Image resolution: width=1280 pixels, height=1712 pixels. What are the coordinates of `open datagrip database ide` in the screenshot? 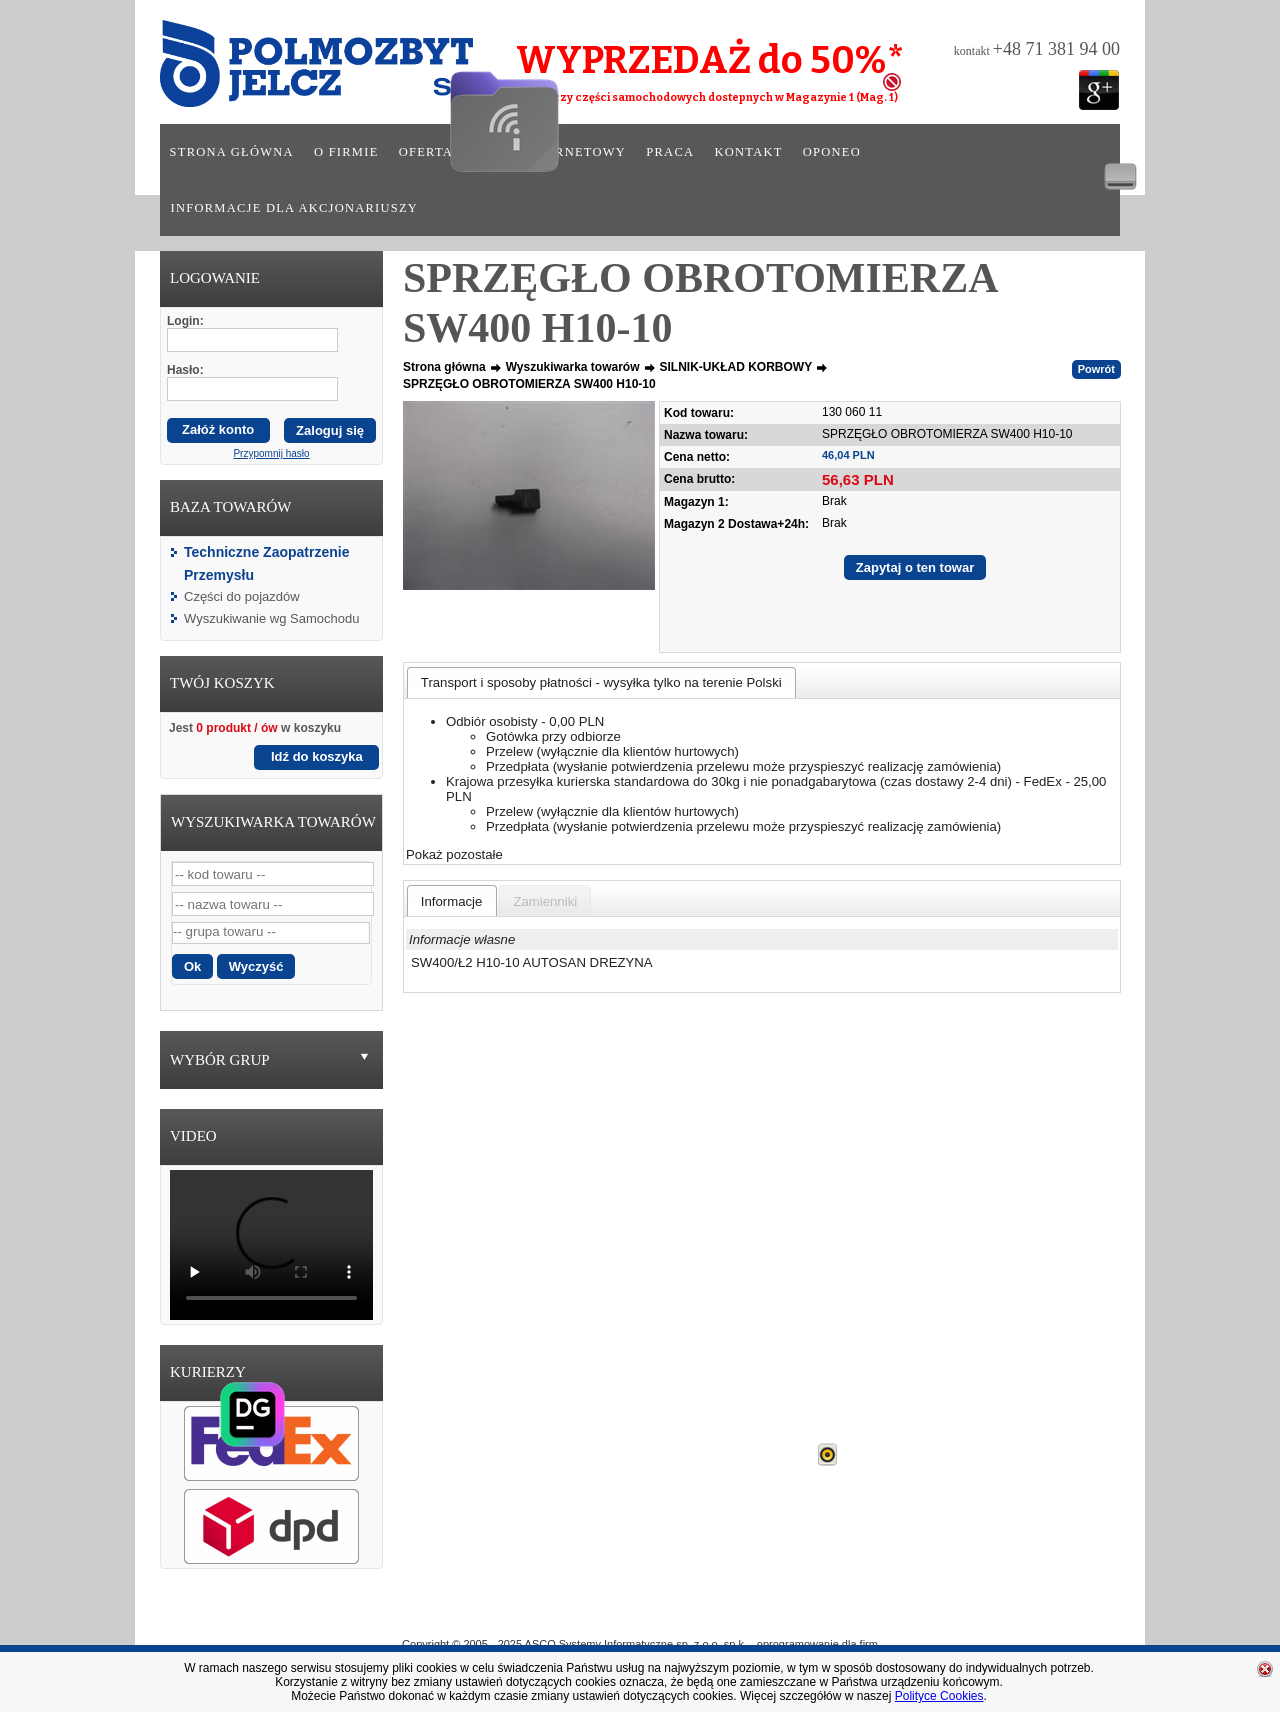 It's located at (252, 1414).